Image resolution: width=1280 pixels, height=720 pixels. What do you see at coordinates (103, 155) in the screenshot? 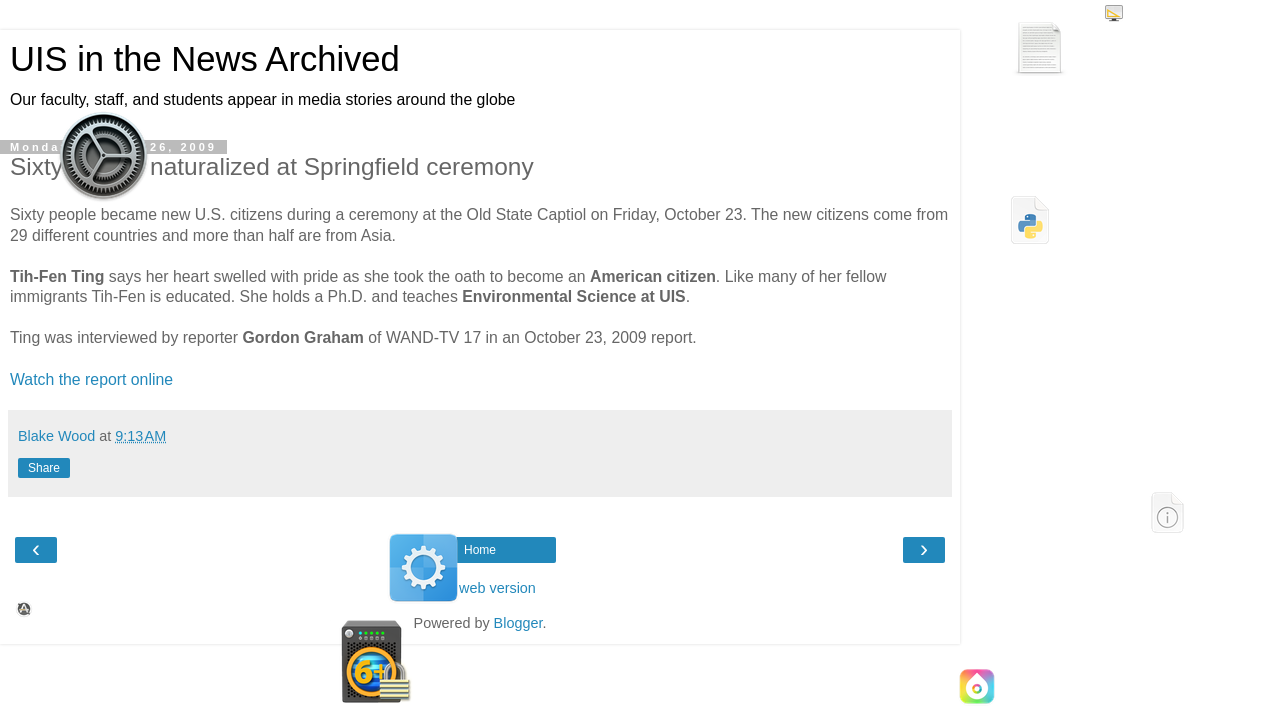
I see `Rosetta 2 translation layer update utility` at bounding box center [103, 155].